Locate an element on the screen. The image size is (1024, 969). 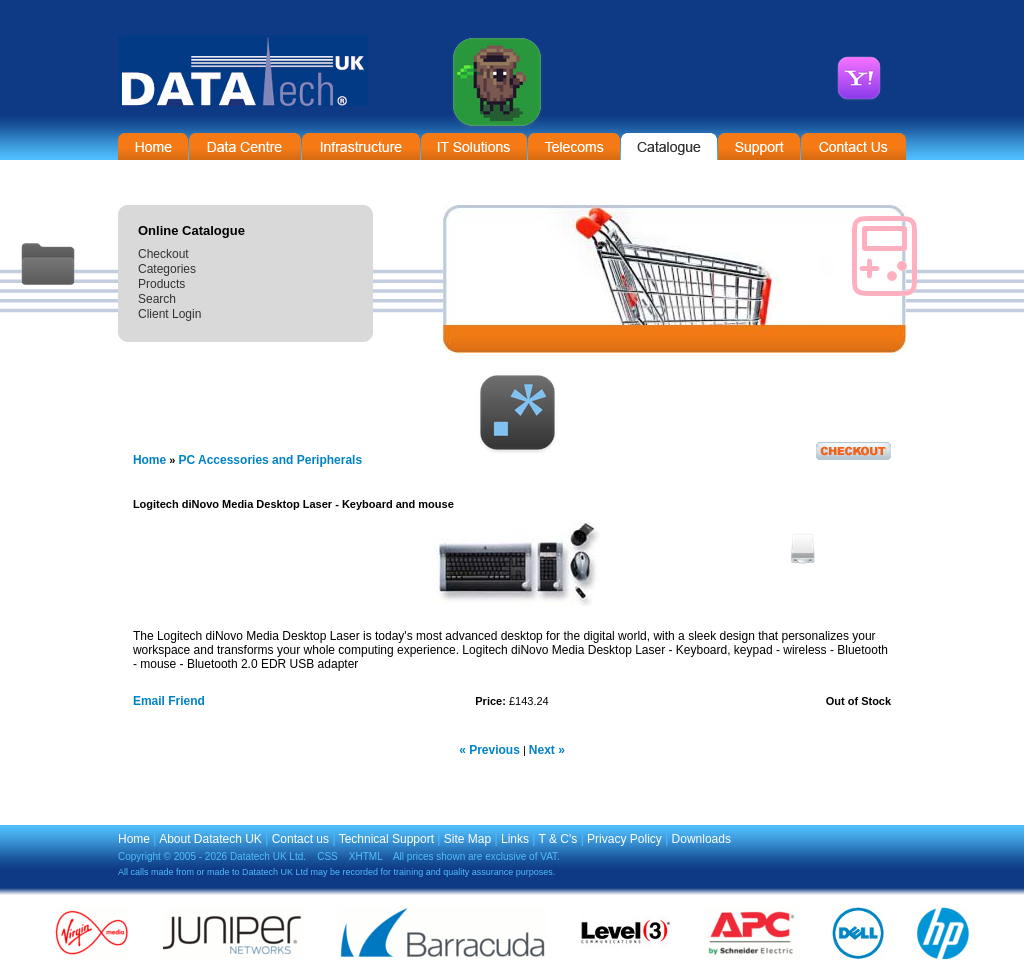
open regexr app for testing regular expressions is located at coordinates (517, 412).